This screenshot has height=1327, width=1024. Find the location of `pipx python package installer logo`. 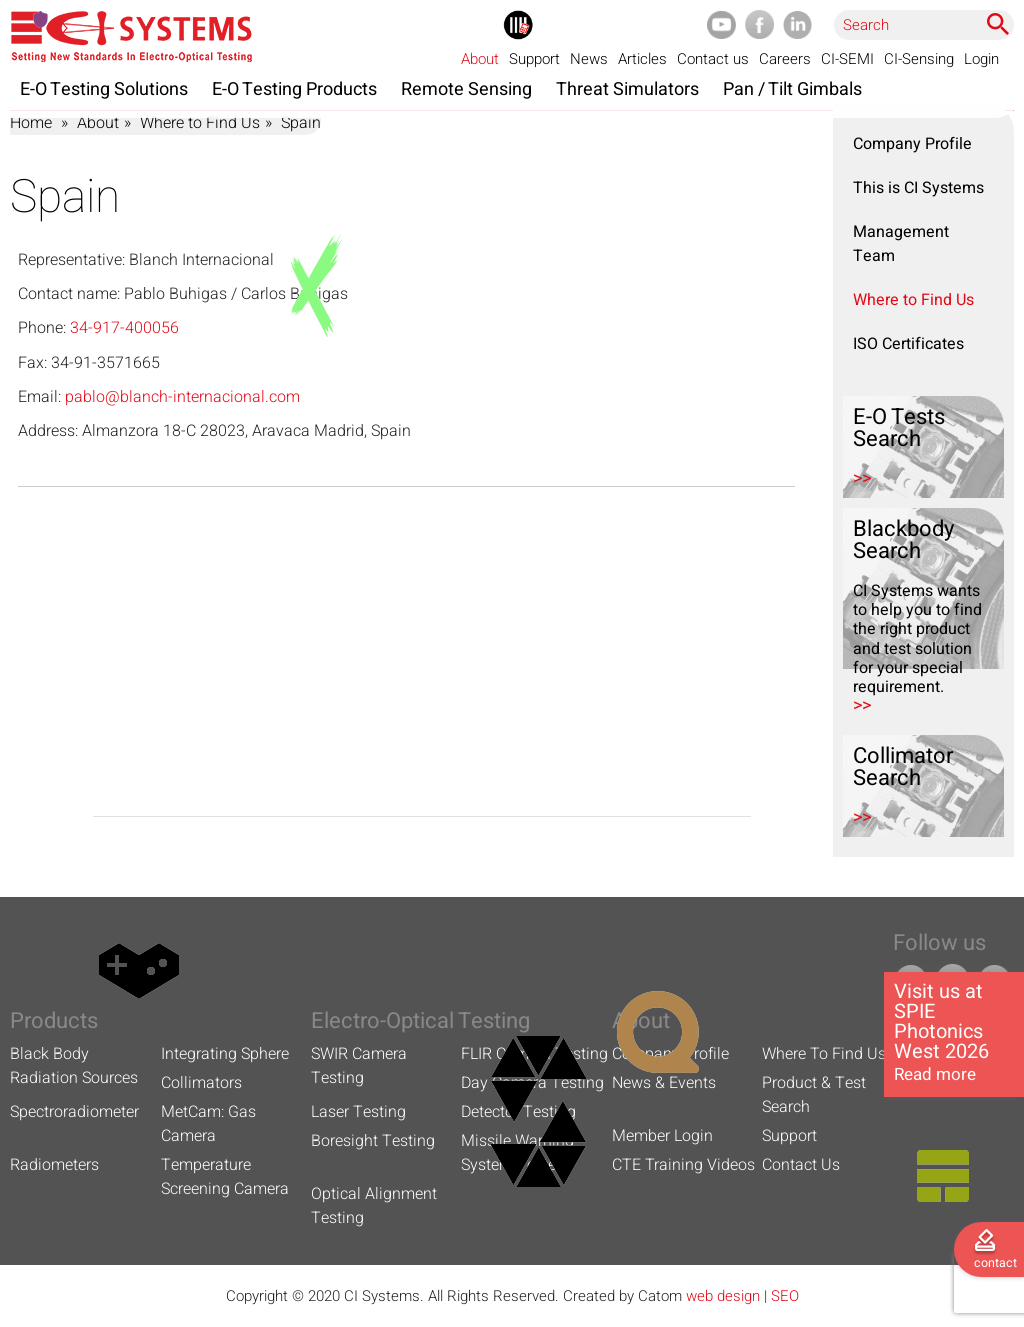

pipx python package installer logo is located at coordinates (316, 285).